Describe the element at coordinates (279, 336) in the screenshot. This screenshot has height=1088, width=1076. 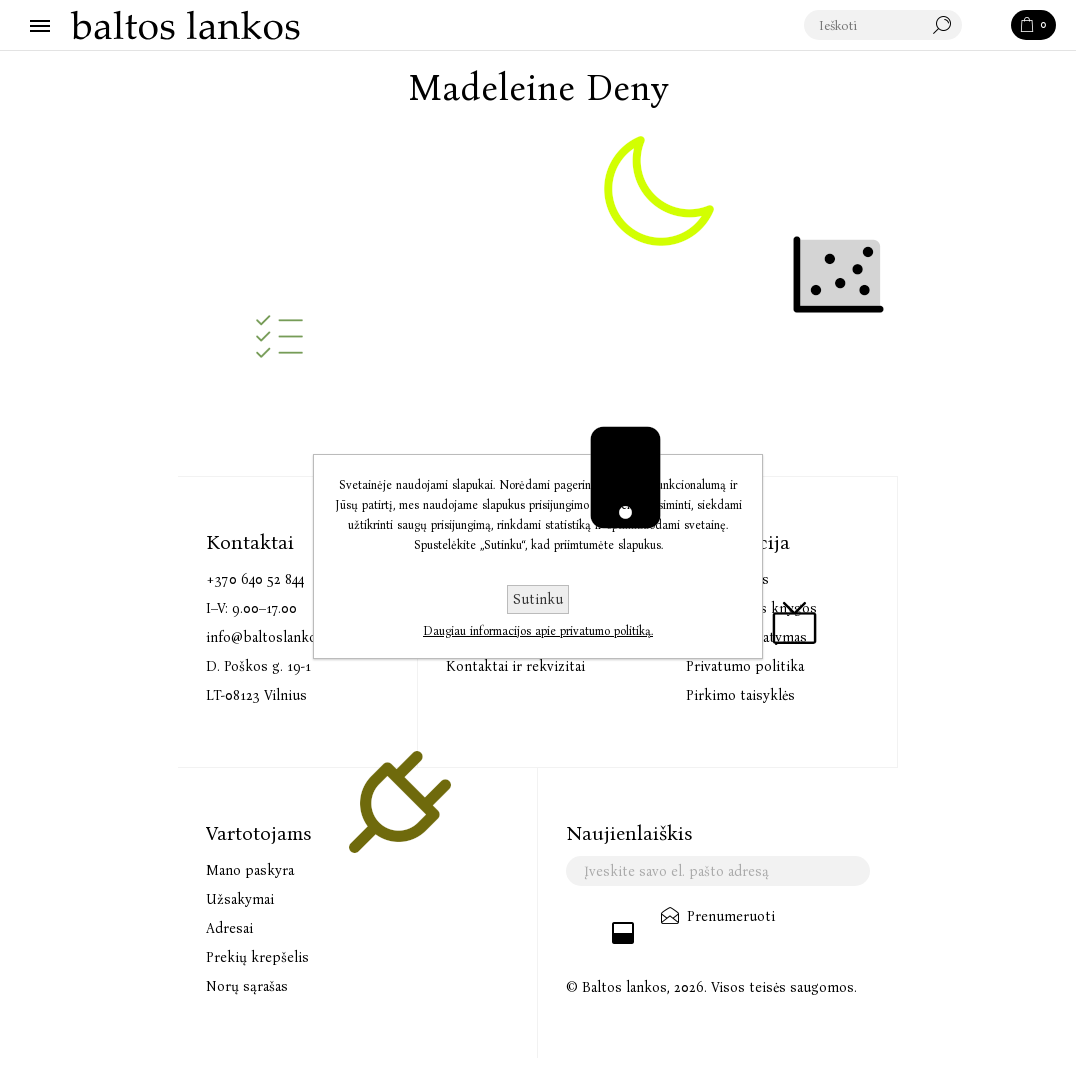
I see `view completed tasks or checklist` at that location.